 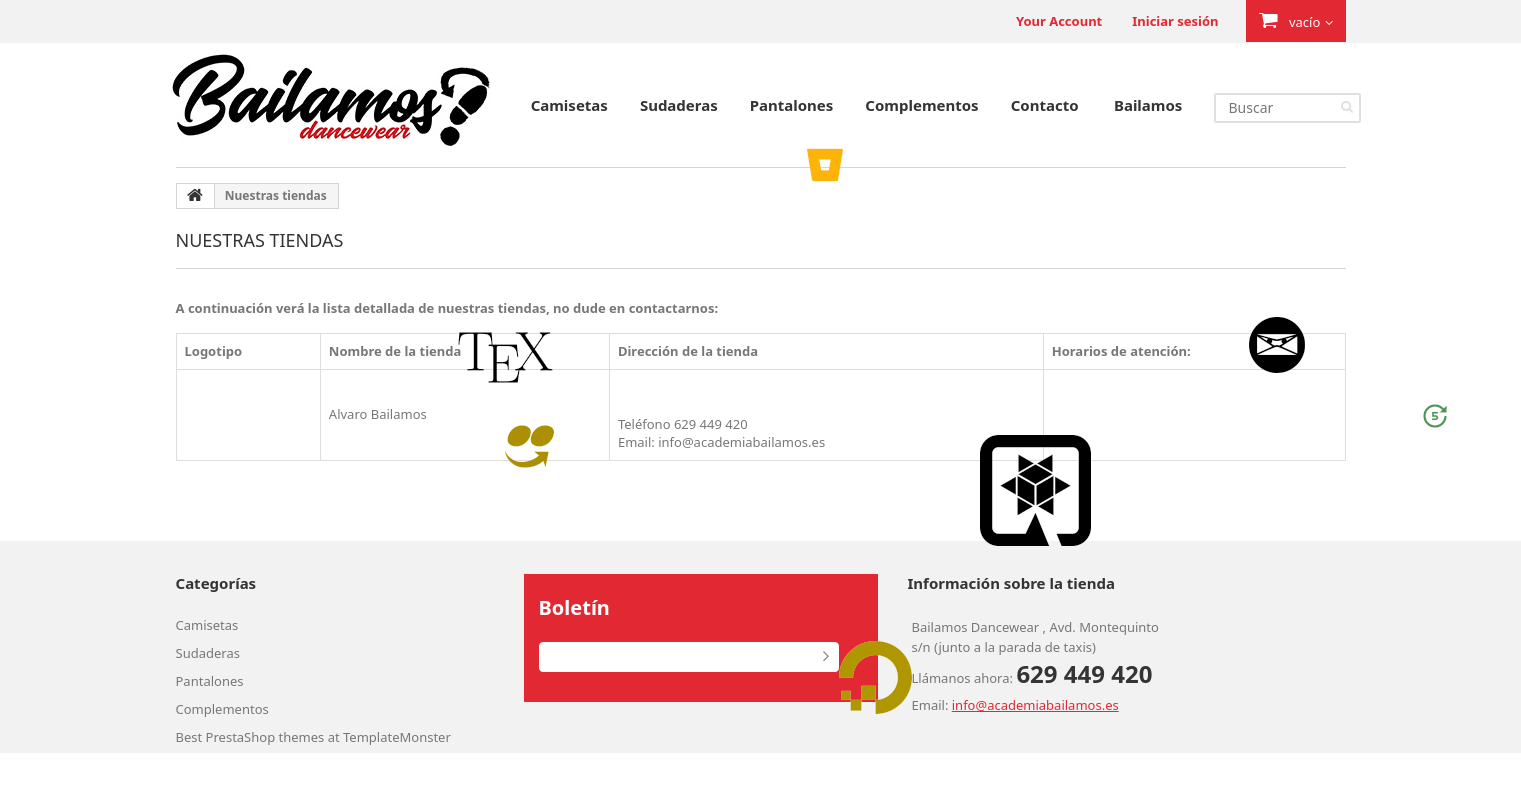 I want to click on open the iFood delivery app, so click(x=529, y=446).